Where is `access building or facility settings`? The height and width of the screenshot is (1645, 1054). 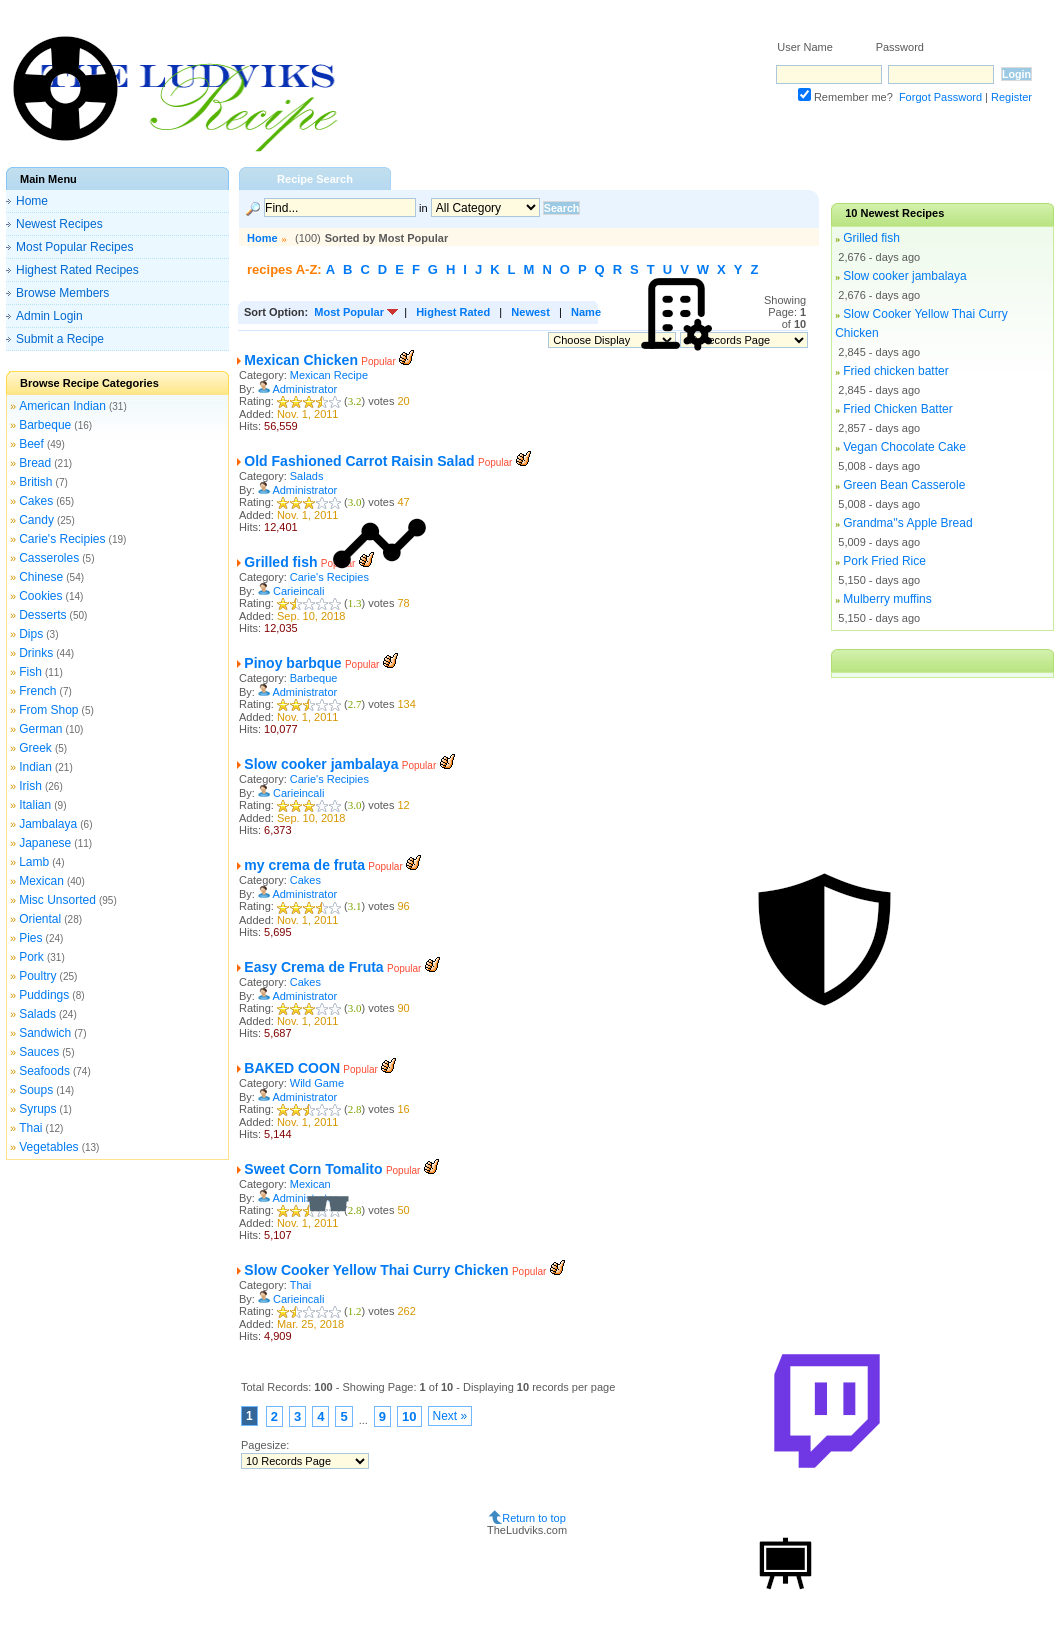
access building or facility settings is located at coordinates (676, 313).